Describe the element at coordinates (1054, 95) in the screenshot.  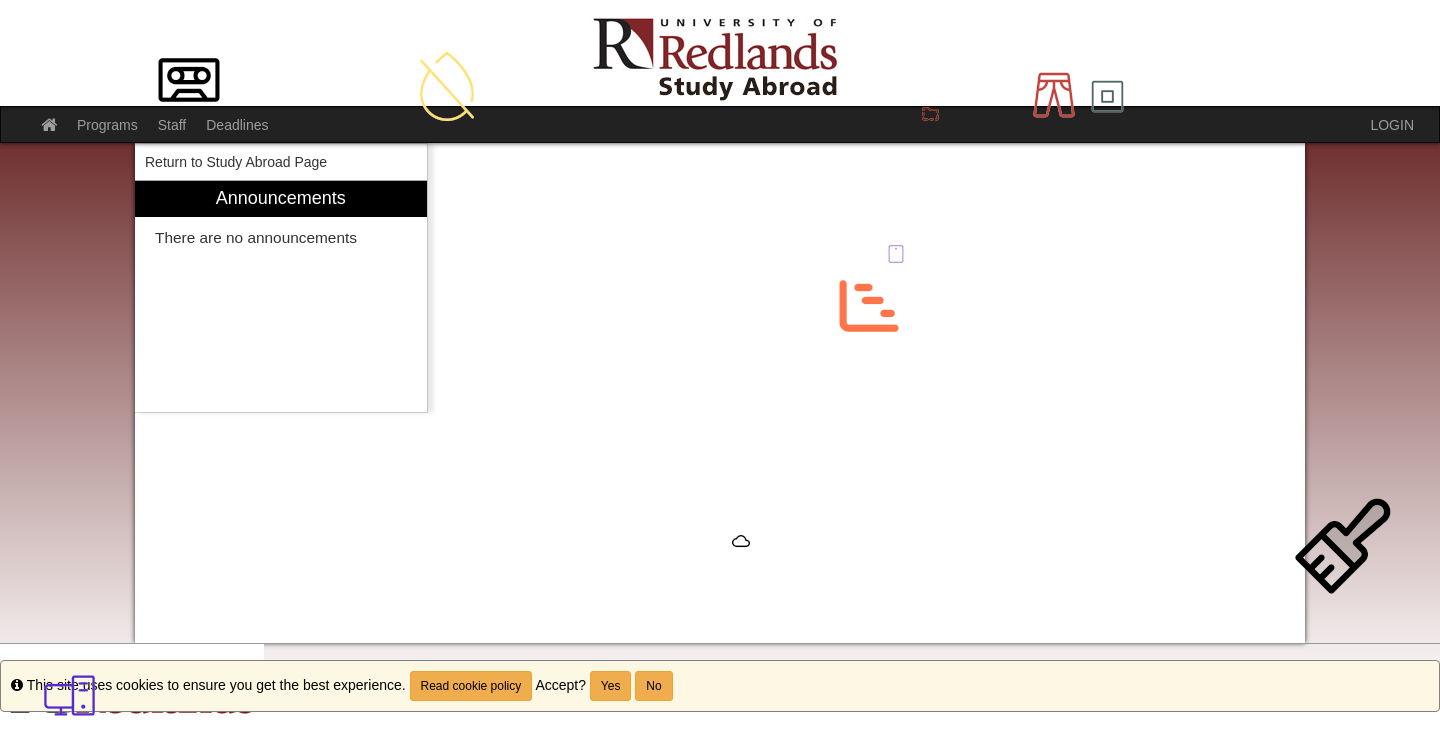
I see `browse pants or bottoms category` at that location.